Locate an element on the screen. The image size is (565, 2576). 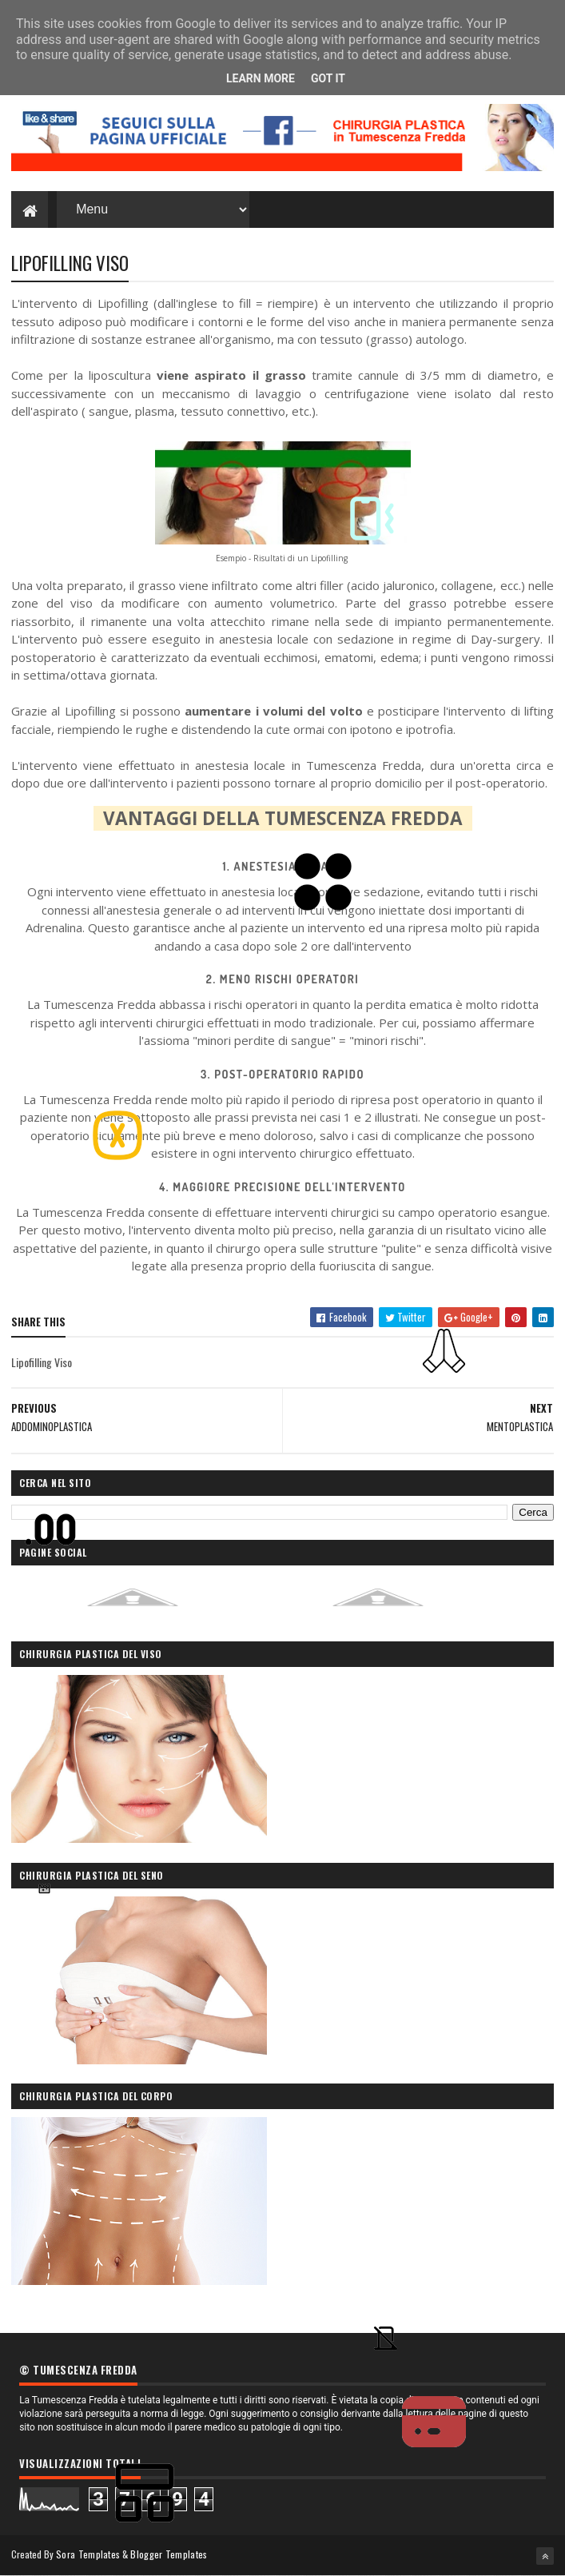
close or dismiss a dialog is located at coordinates (117, 1135).